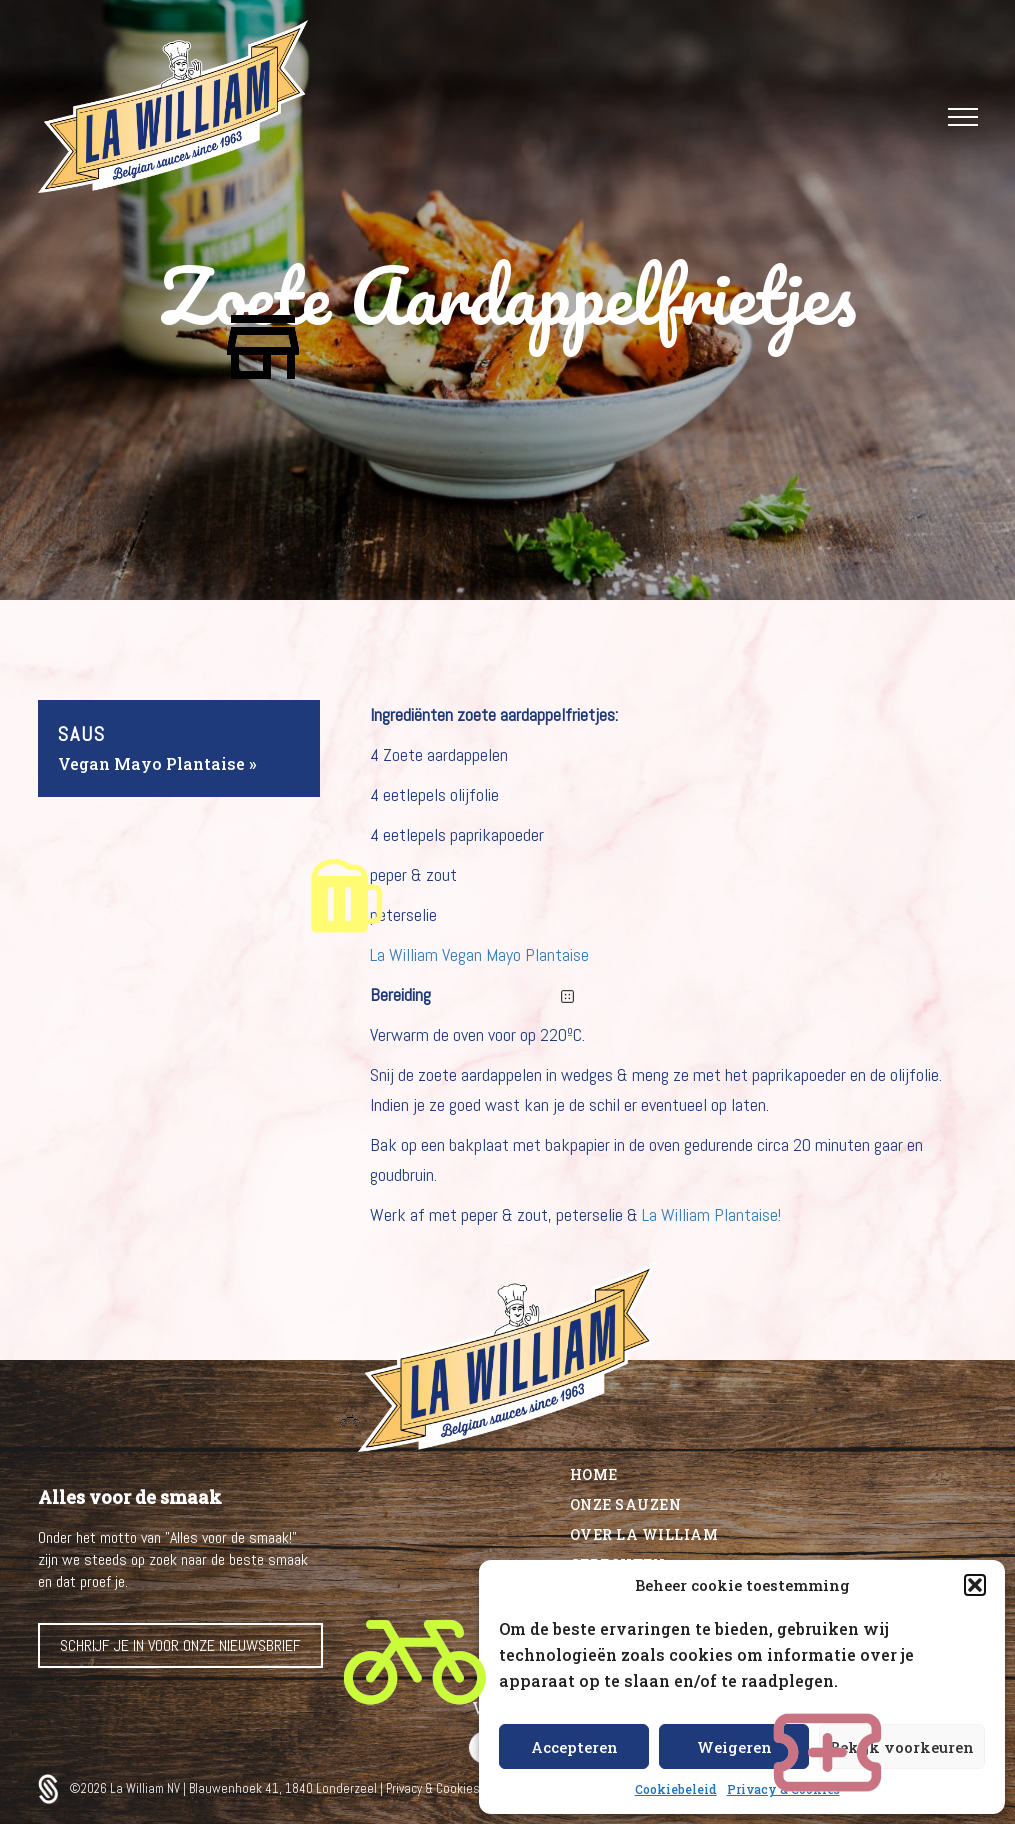 Image resolution: width=1015 pixels, height=1824 pixels. What do you see at coordinates (263, 347) in the screenshot?
I see `access the store or marketplace` at bounding box center [263, 347].